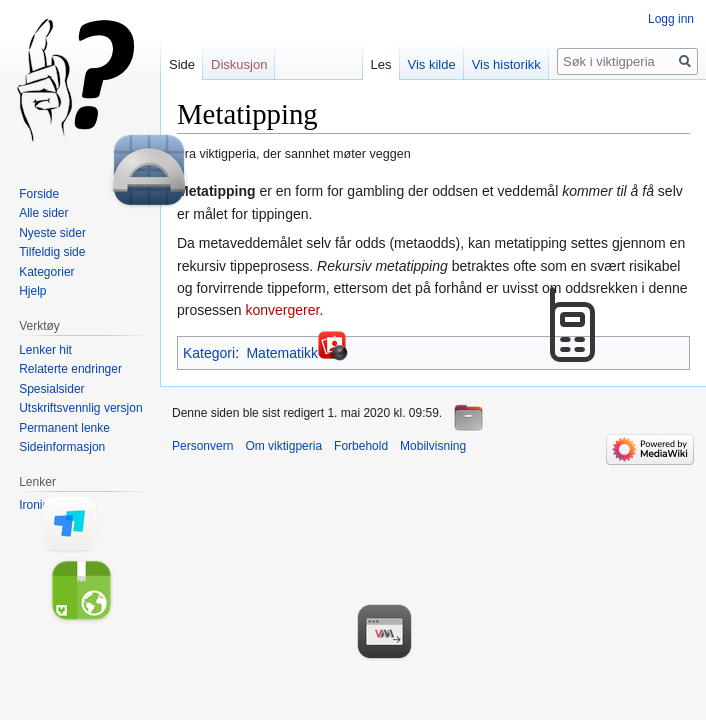 This screenshot has height=720, width=706. I want to click on call using a landline or desk phone, so click(575, 327).